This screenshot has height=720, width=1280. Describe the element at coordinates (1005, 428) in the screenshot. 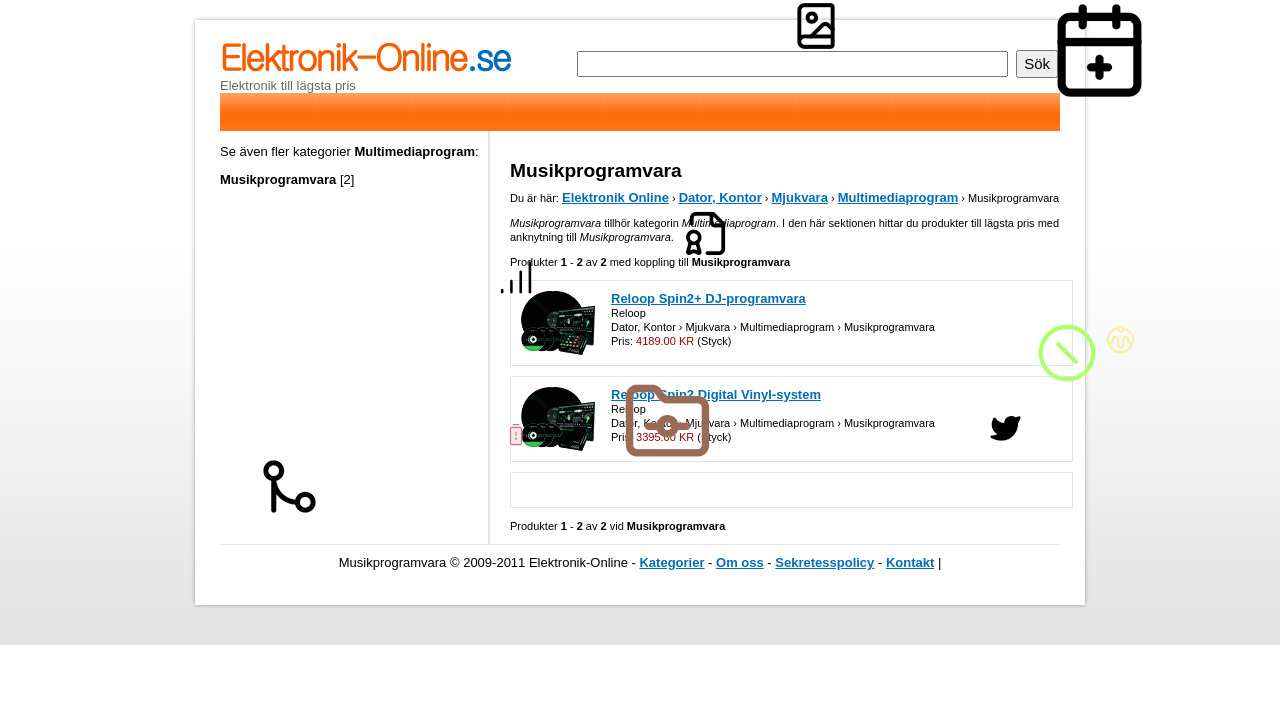

I see `share to twitter` at that location.